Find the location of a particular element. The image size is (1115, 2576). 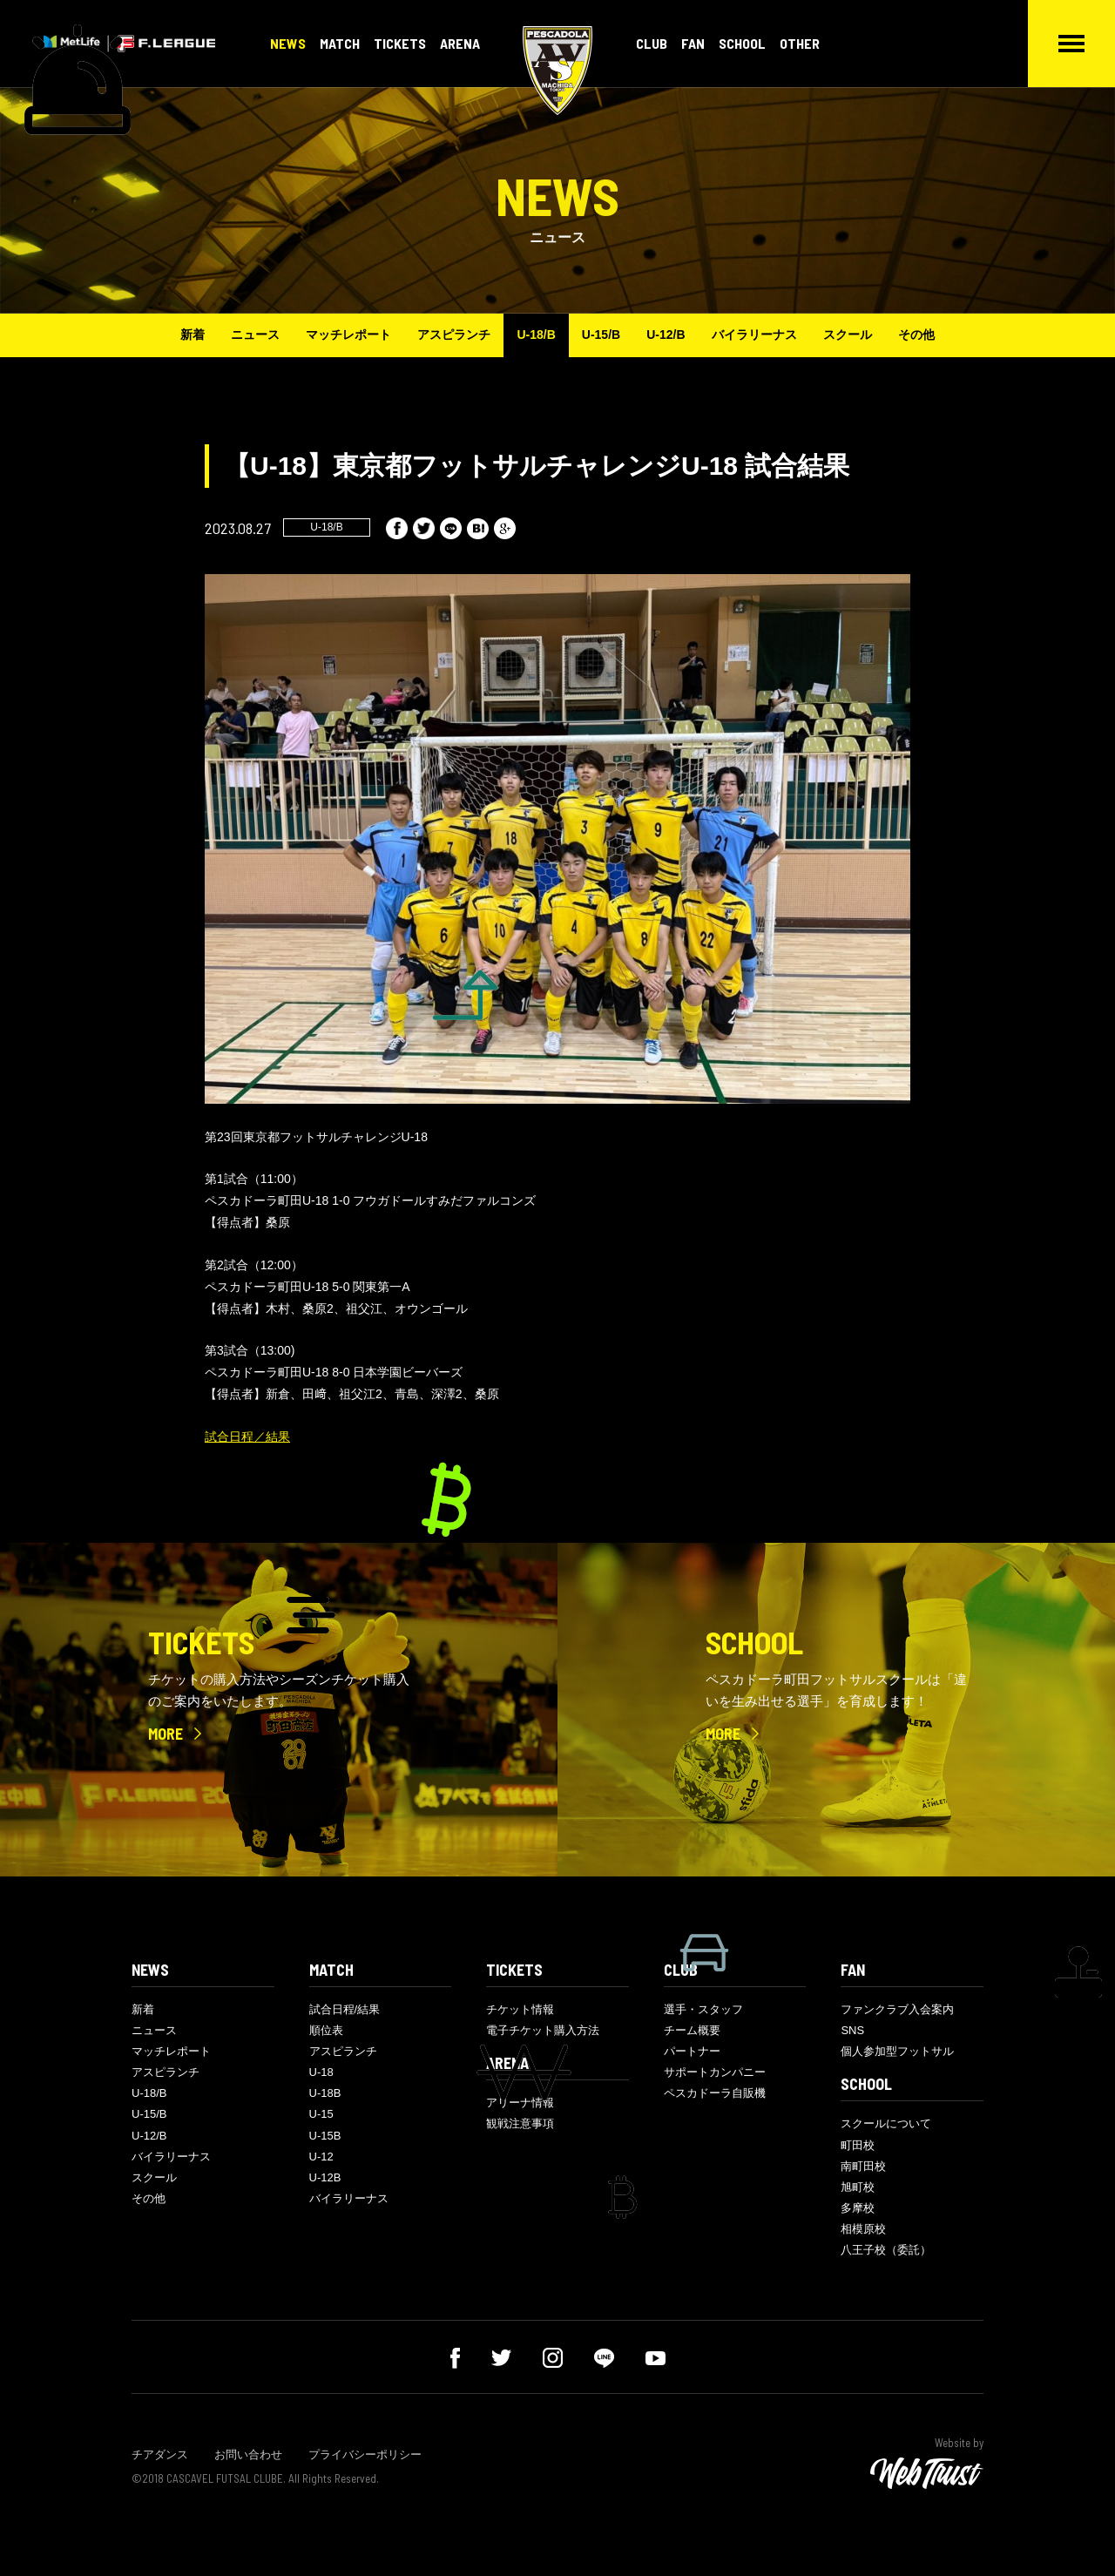

view bitcoin wallet or balance is located at coordinates (448, 1500).